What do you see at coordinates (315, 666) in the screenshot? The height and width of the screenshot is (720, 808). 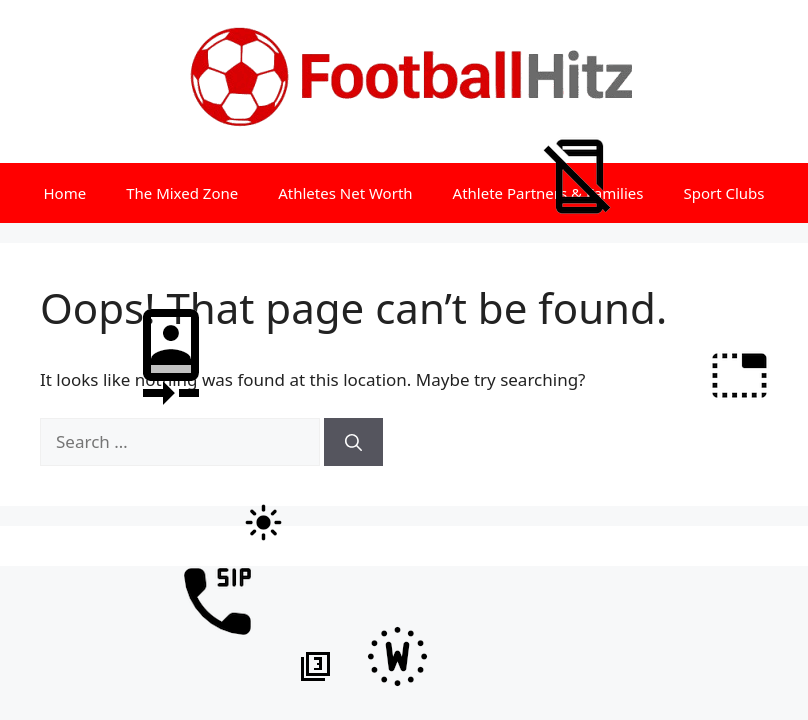 I see `apply filter preset 3` at bounding box center [315, 666].